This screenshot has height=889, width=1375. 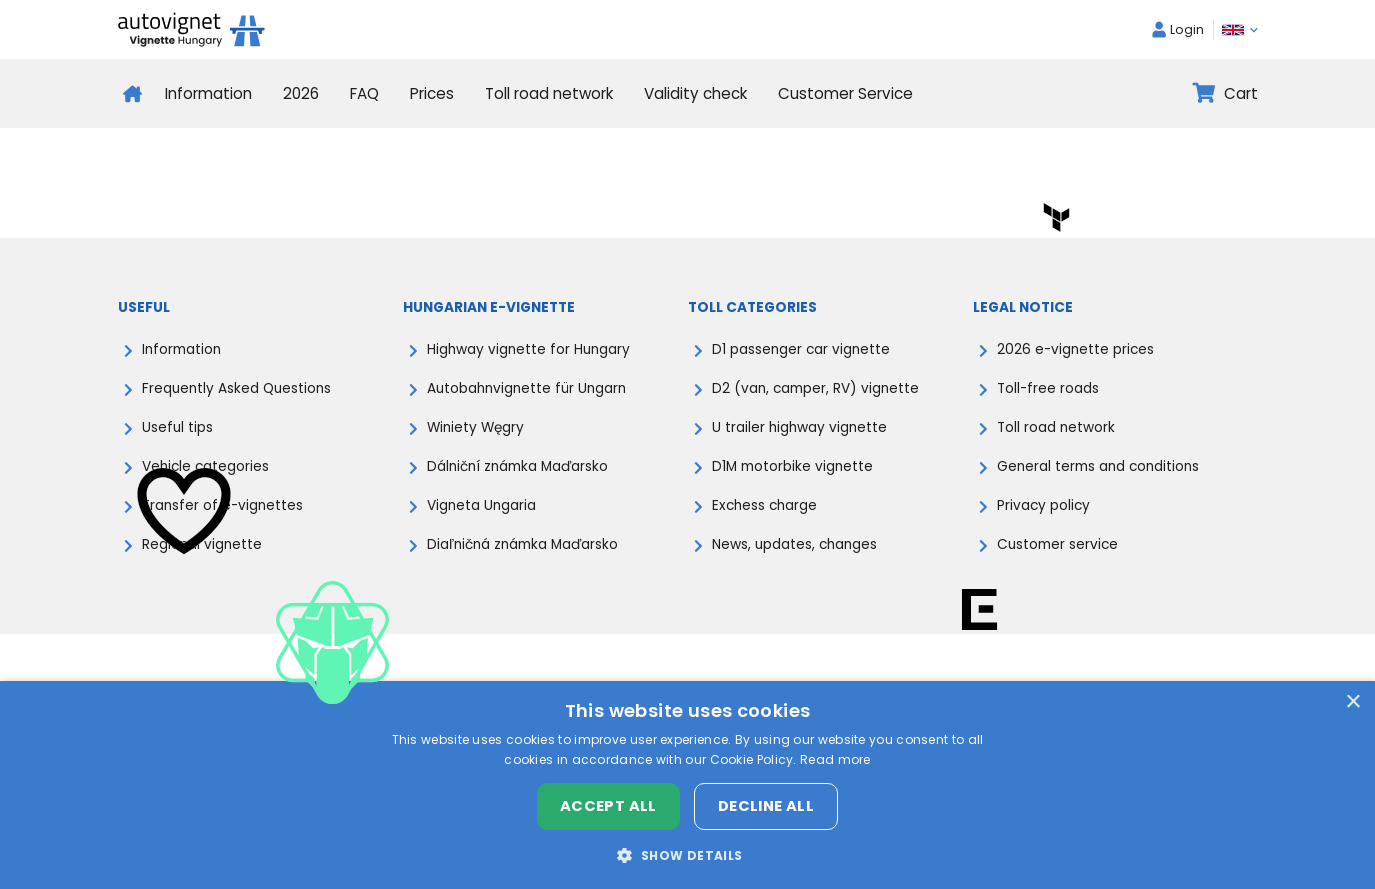 What do you see at coordinates (332, 642) in the screenshot?
I see `visit primereact component library website` at bounding box center [332, 642].